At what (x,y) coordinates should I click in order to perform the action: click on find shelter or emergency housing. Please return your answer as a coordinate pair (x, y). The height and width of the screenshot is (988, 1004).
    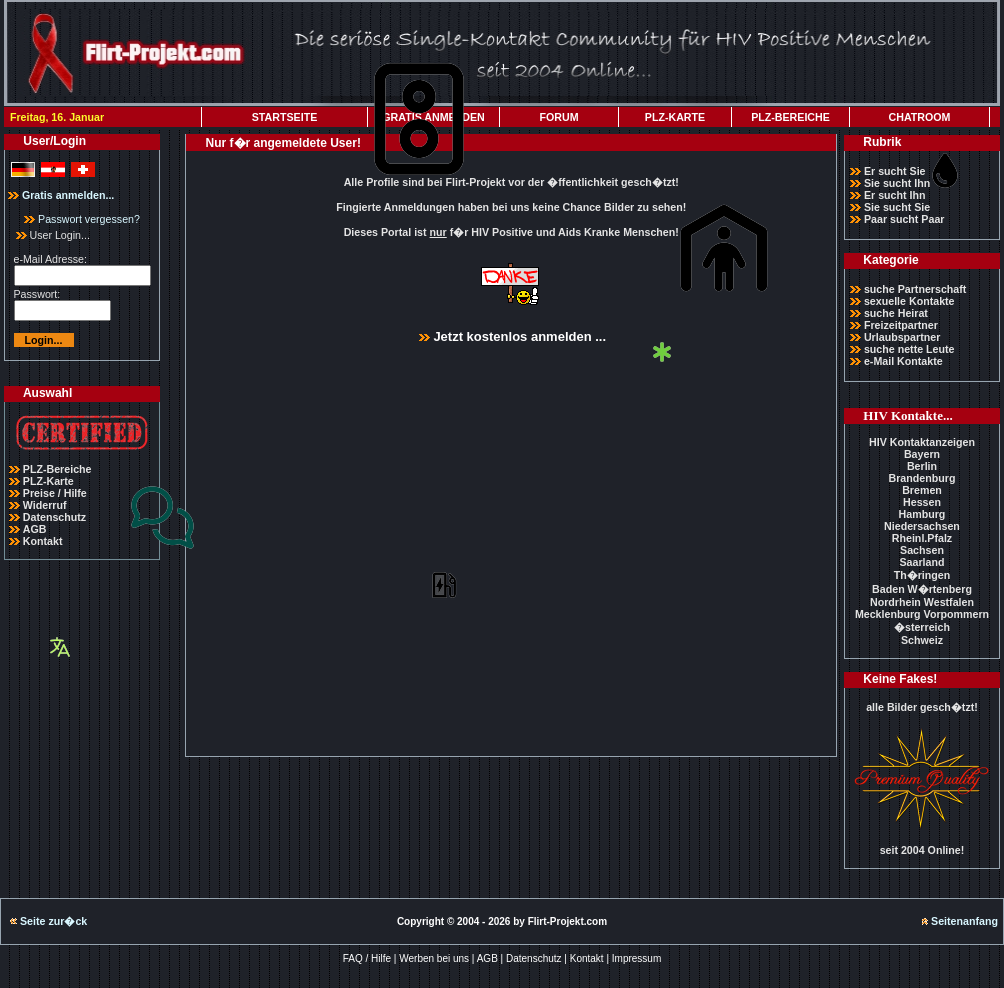
    Looking at the image, I should click on (724, 248).